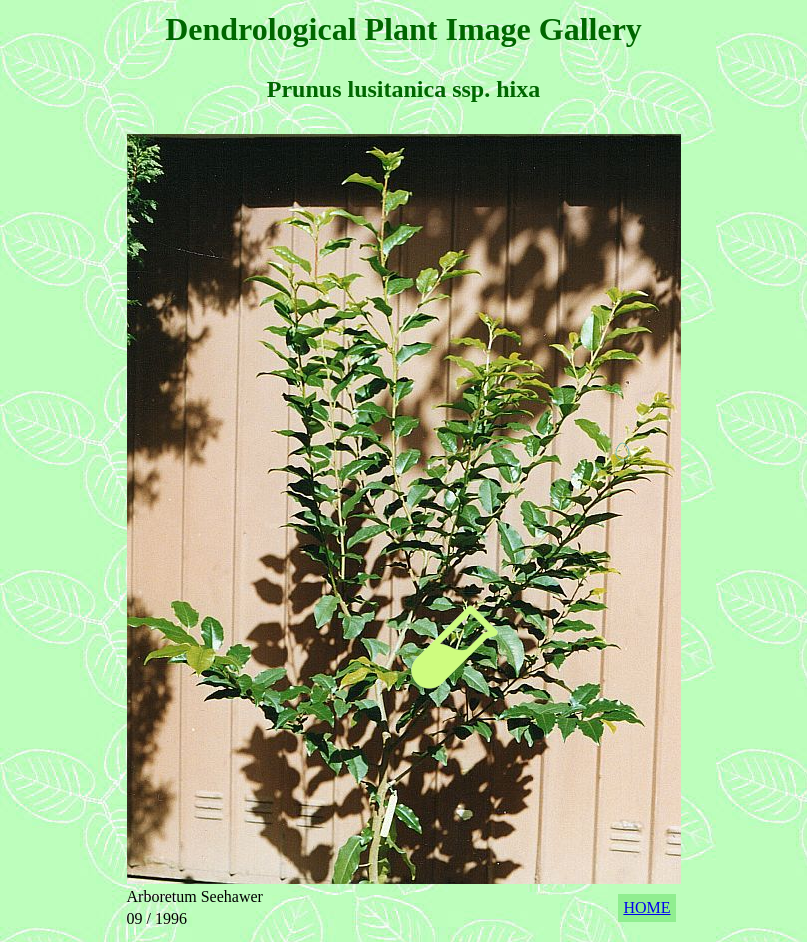 Image resolution: width=807 pixels, height=942 pixels. Describe the element at coordinates (622, 451) in the screenshot. I see `indicates egg or egg-containing ingredient` at that location.